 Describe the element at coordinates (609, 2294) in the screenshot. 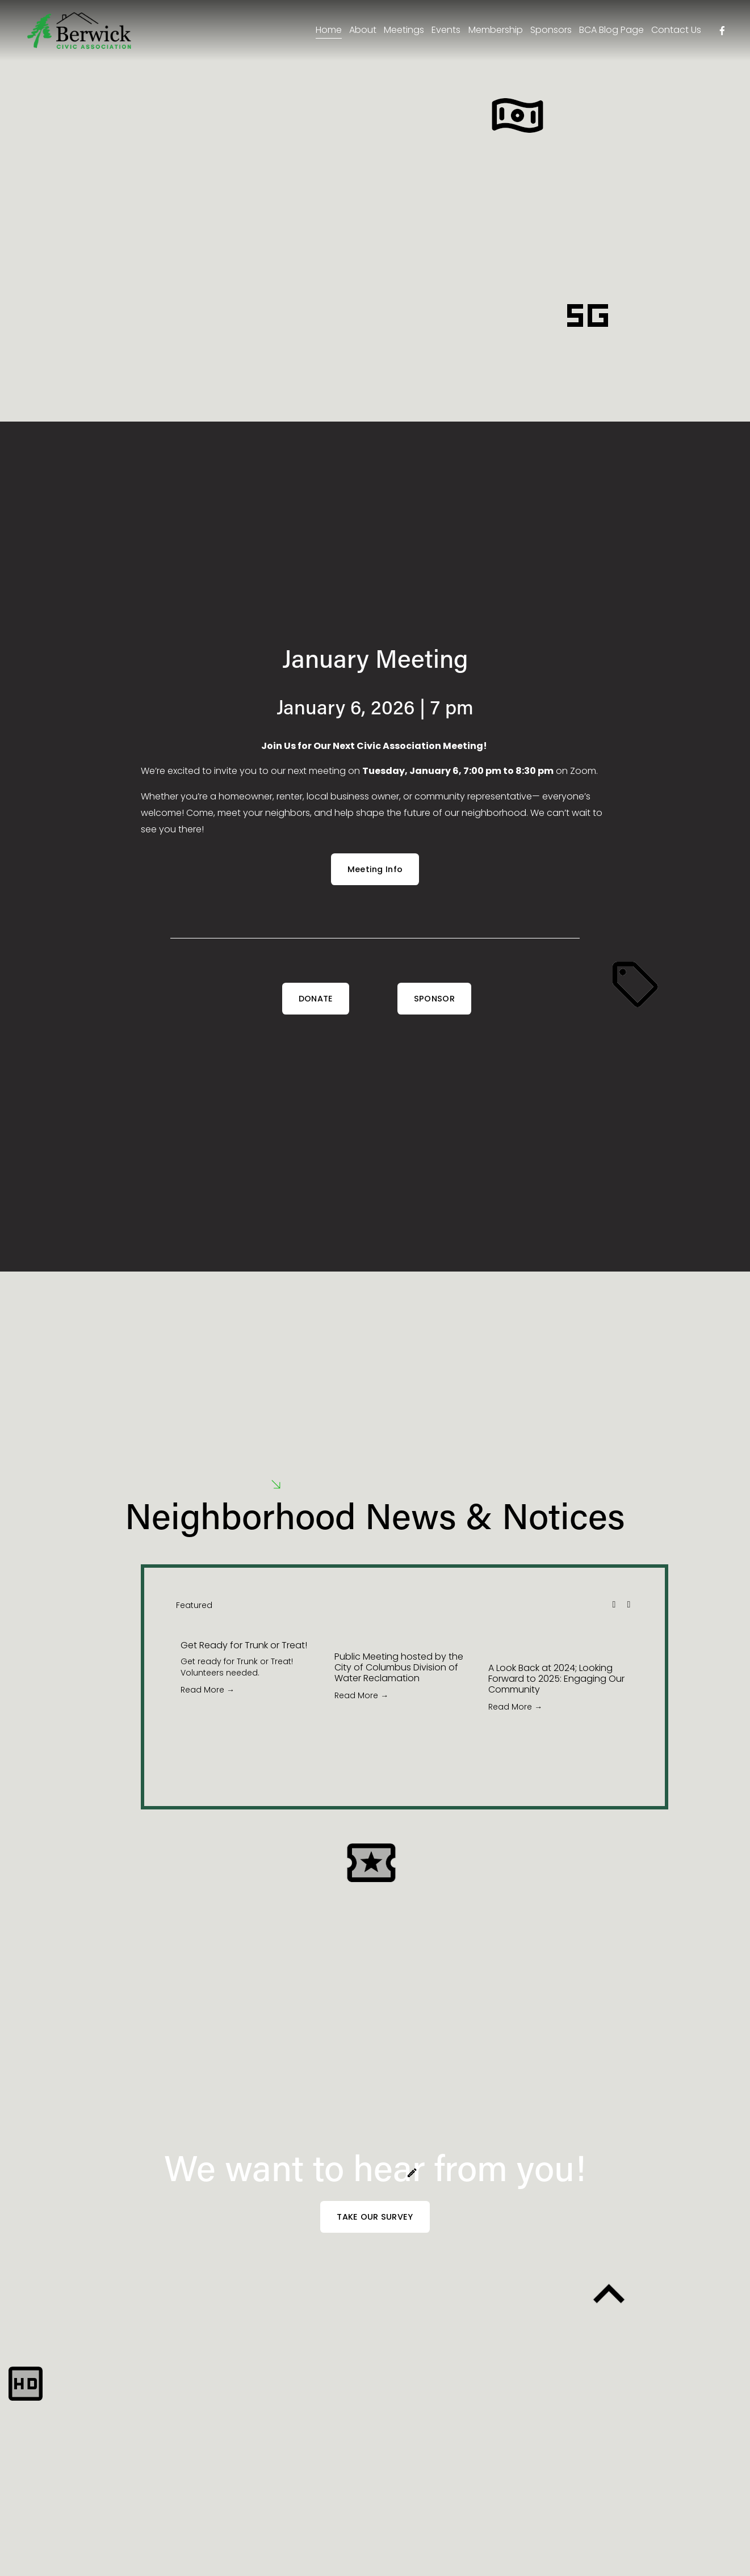

I see `collapse an expanded section or menu` at that location.